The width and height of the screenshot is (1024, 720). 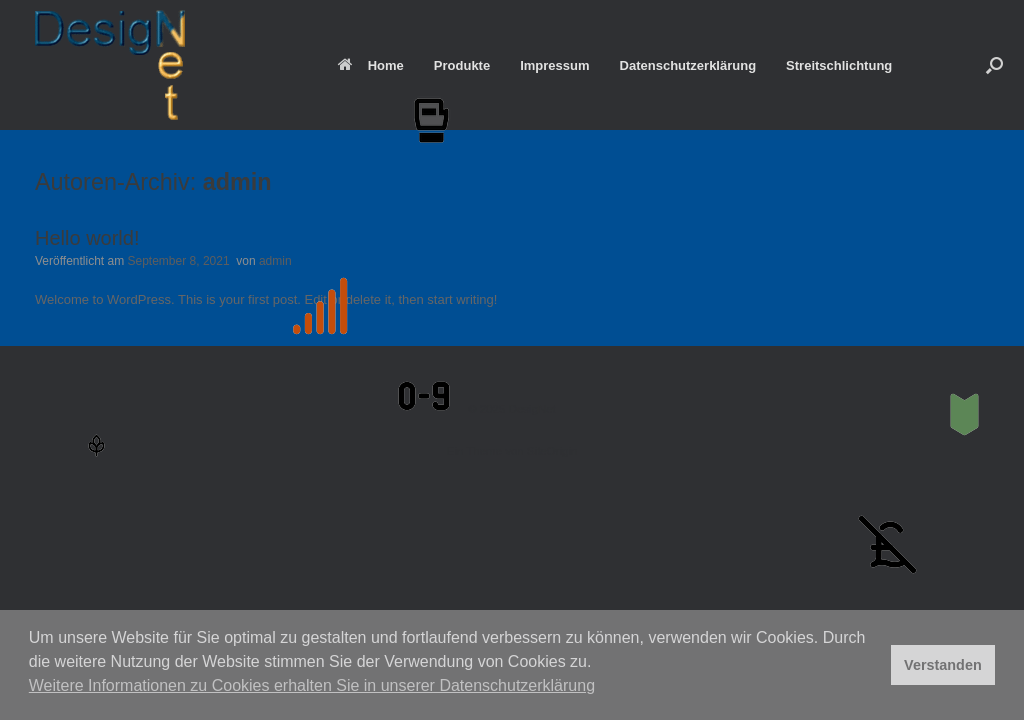 I want to click on access mixed martial arts or boxing content, so click(x=431, y=120).